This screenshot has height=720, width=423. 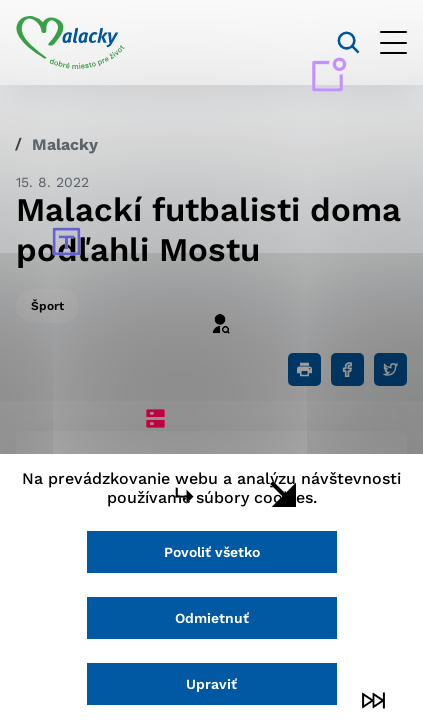 What do you see at coordinates (66, 241) in the screenshot?
I see `insert a text box element` at bounding box center [66, 241].